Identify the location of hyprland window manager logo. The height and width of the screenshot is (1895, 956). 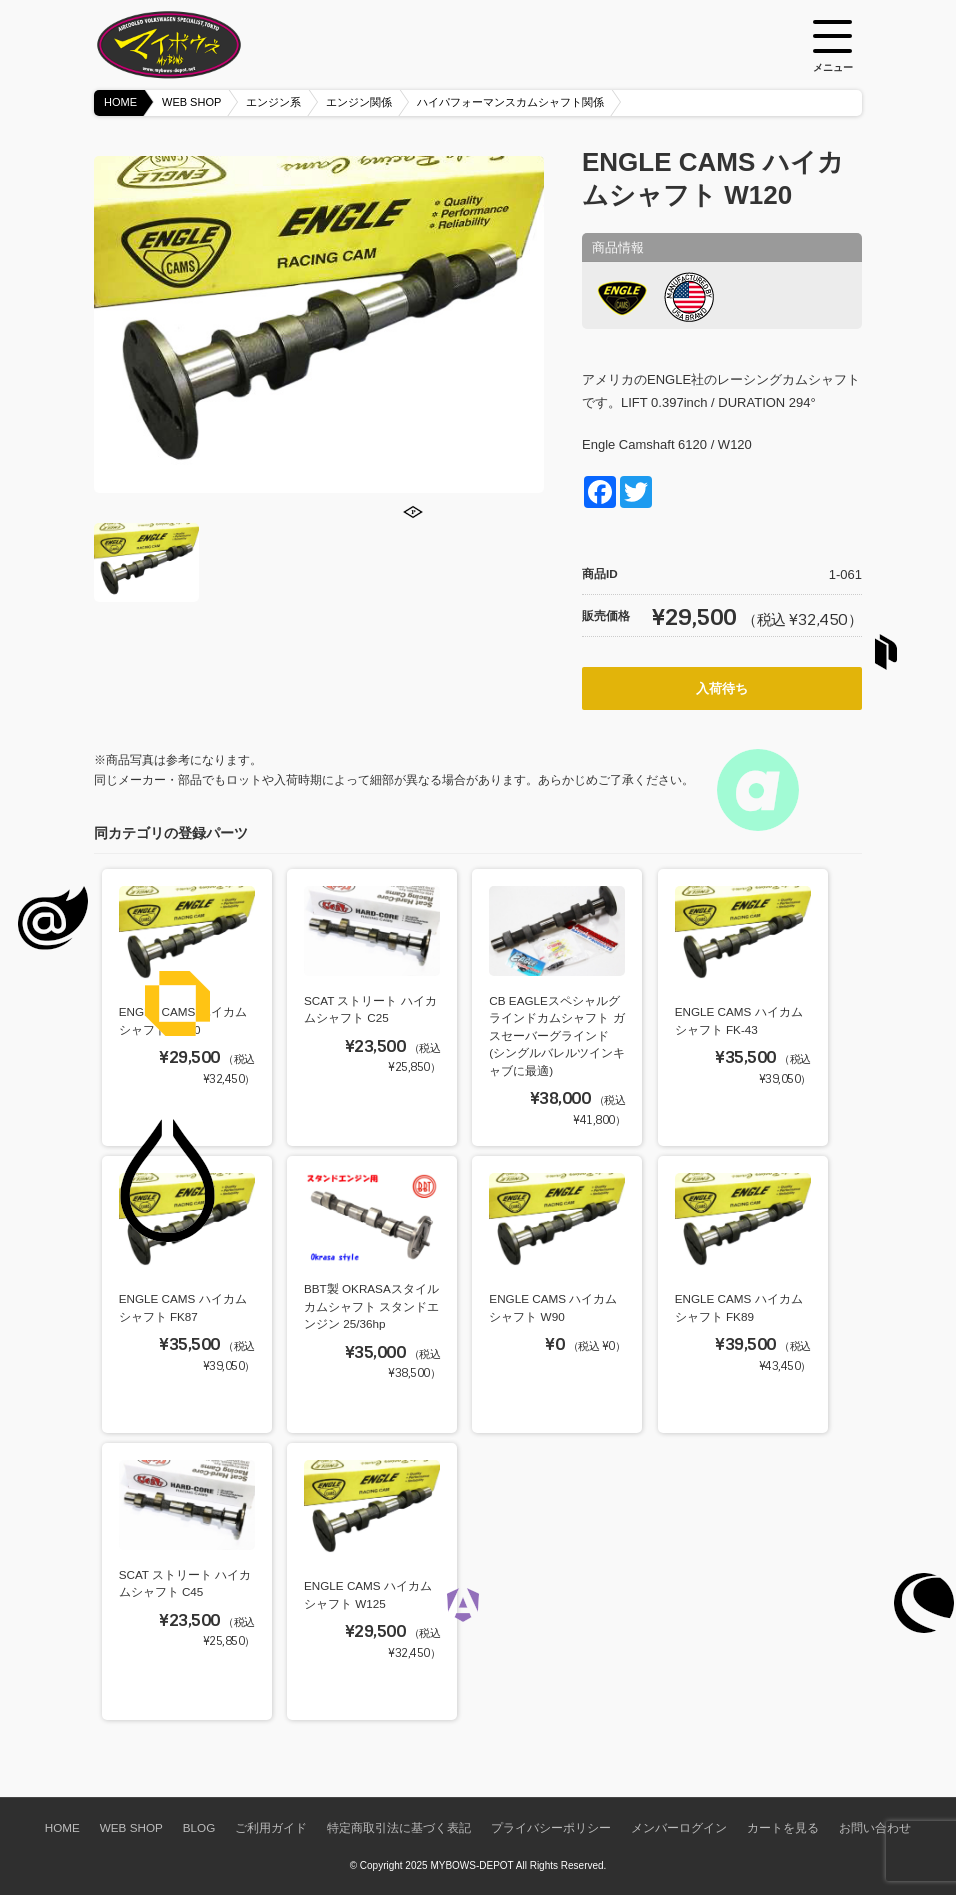
(167, 1180).